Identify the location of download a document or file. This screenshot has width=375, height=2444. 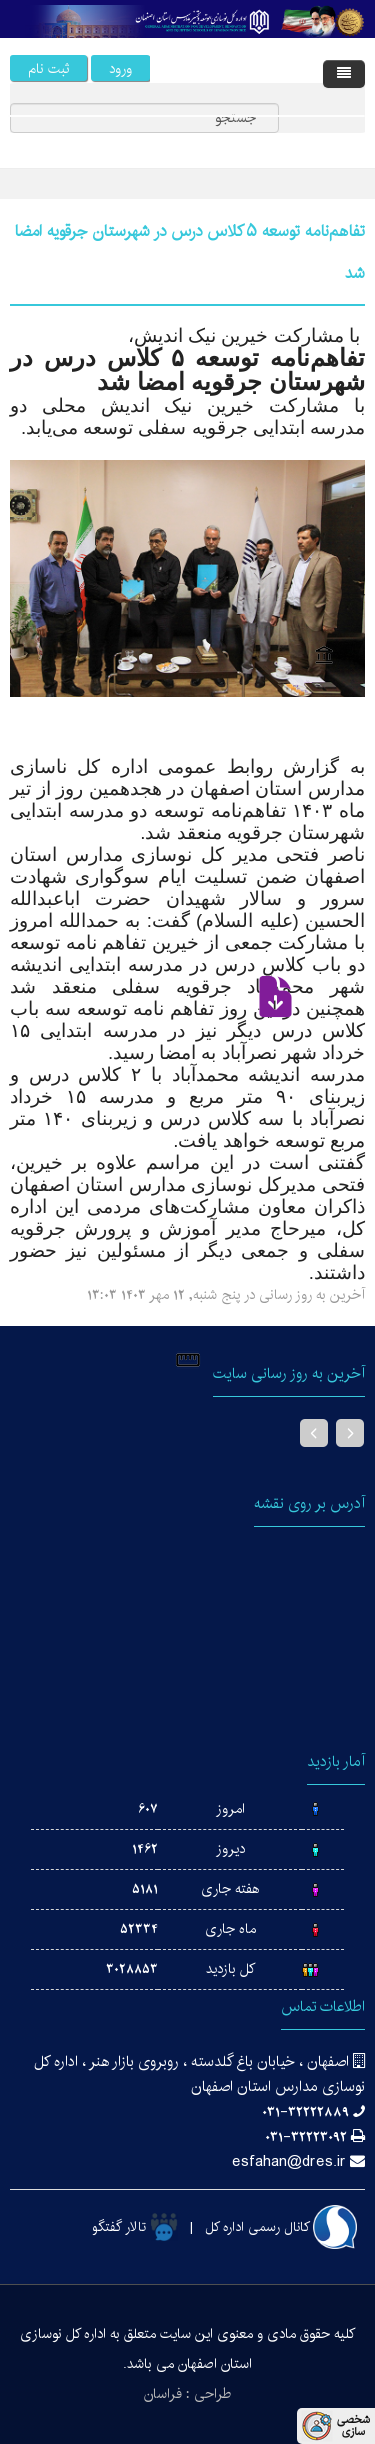
(275, 996).